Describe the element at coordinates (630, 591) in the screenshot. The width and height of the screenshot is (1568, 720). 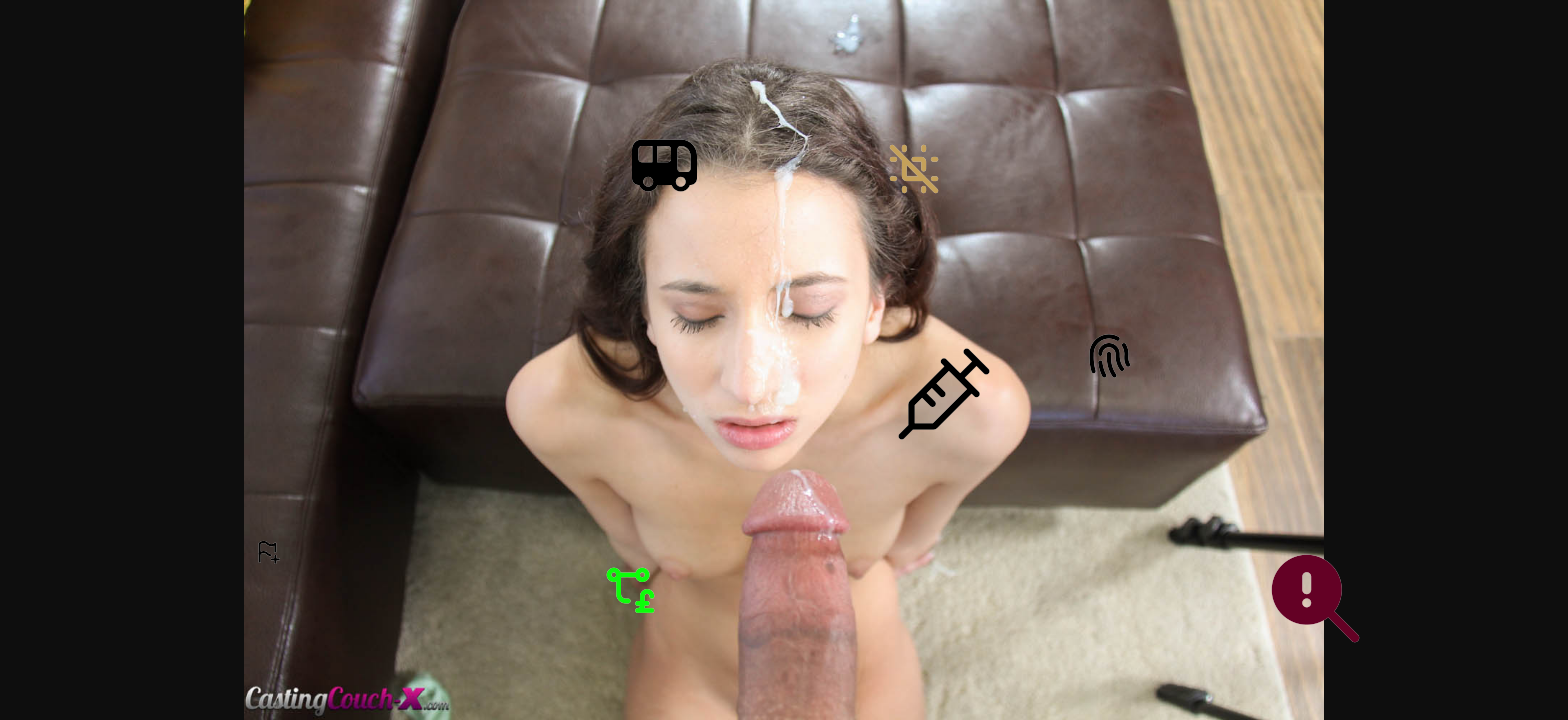
I see `transfer funds in pounds sterling` at that location.